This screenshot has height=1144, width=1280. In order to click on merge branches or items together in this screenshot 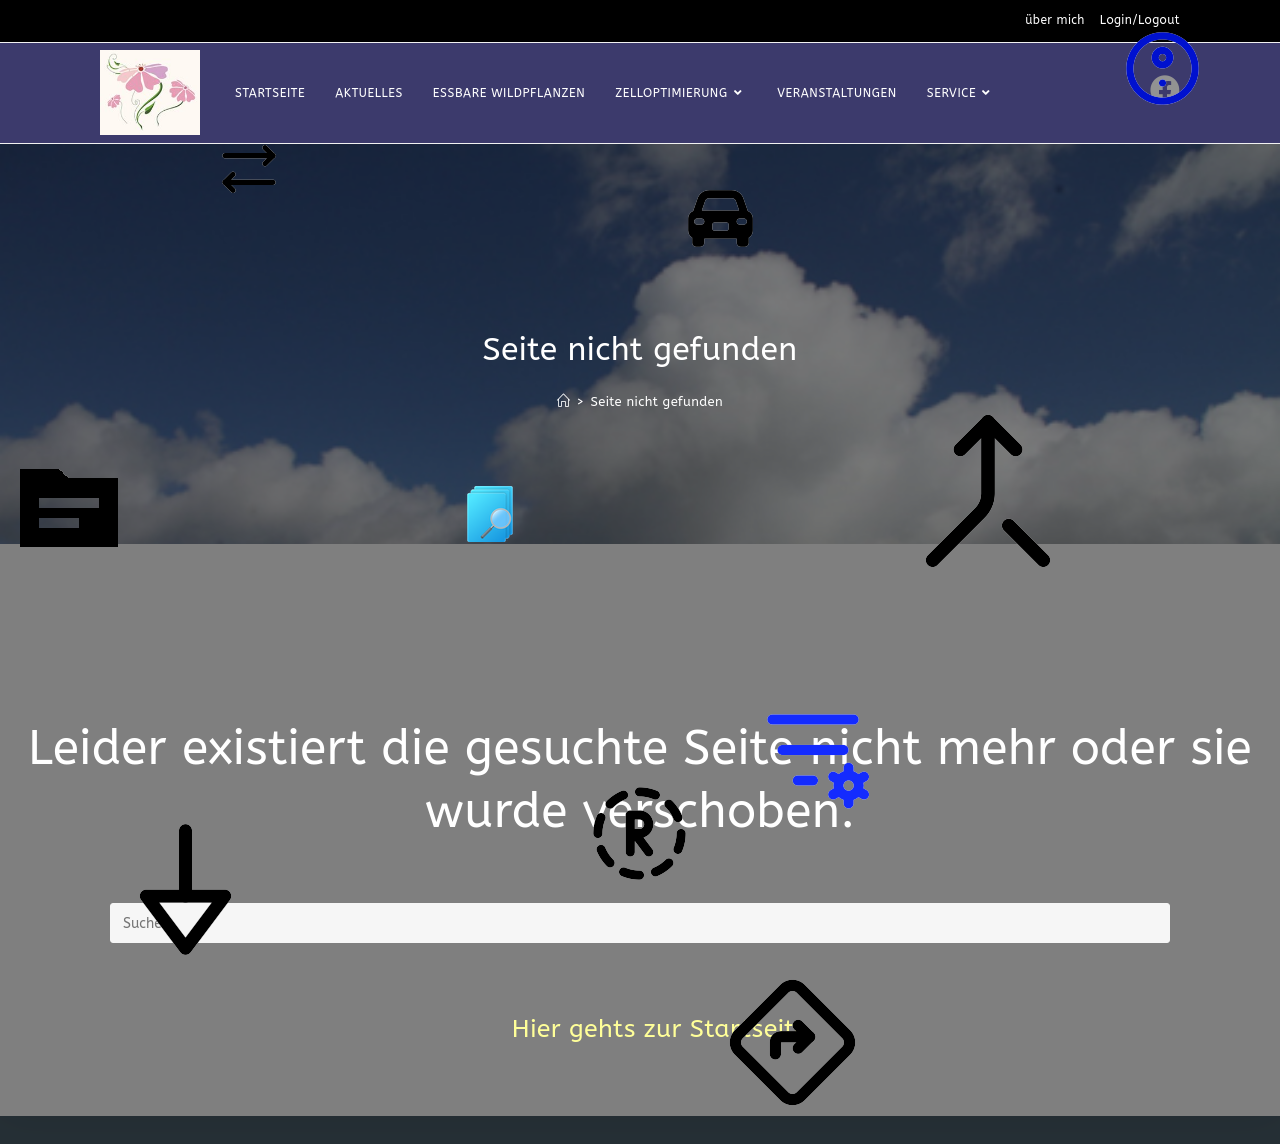, I will do `click(988, 491)`.